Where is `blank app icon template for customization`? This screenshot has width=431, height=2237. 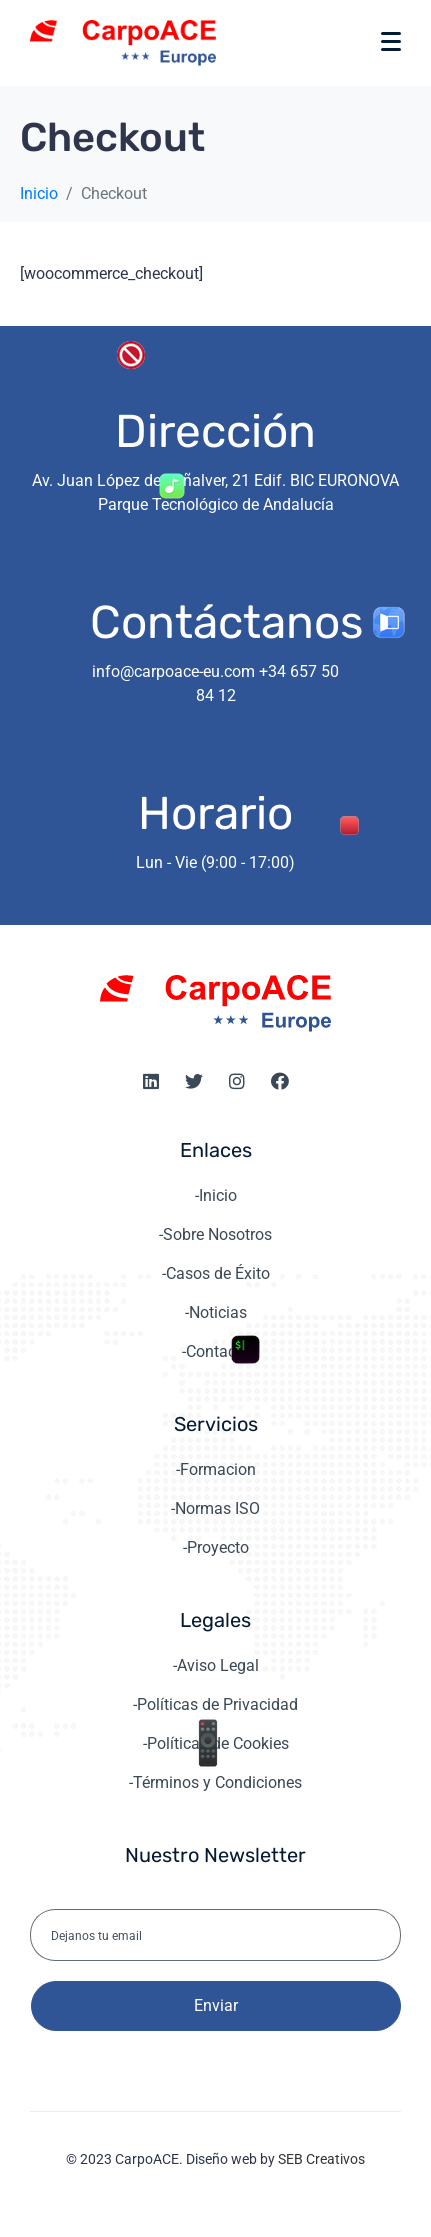
blank app icon template for customization is located at coordinates (349, 825).